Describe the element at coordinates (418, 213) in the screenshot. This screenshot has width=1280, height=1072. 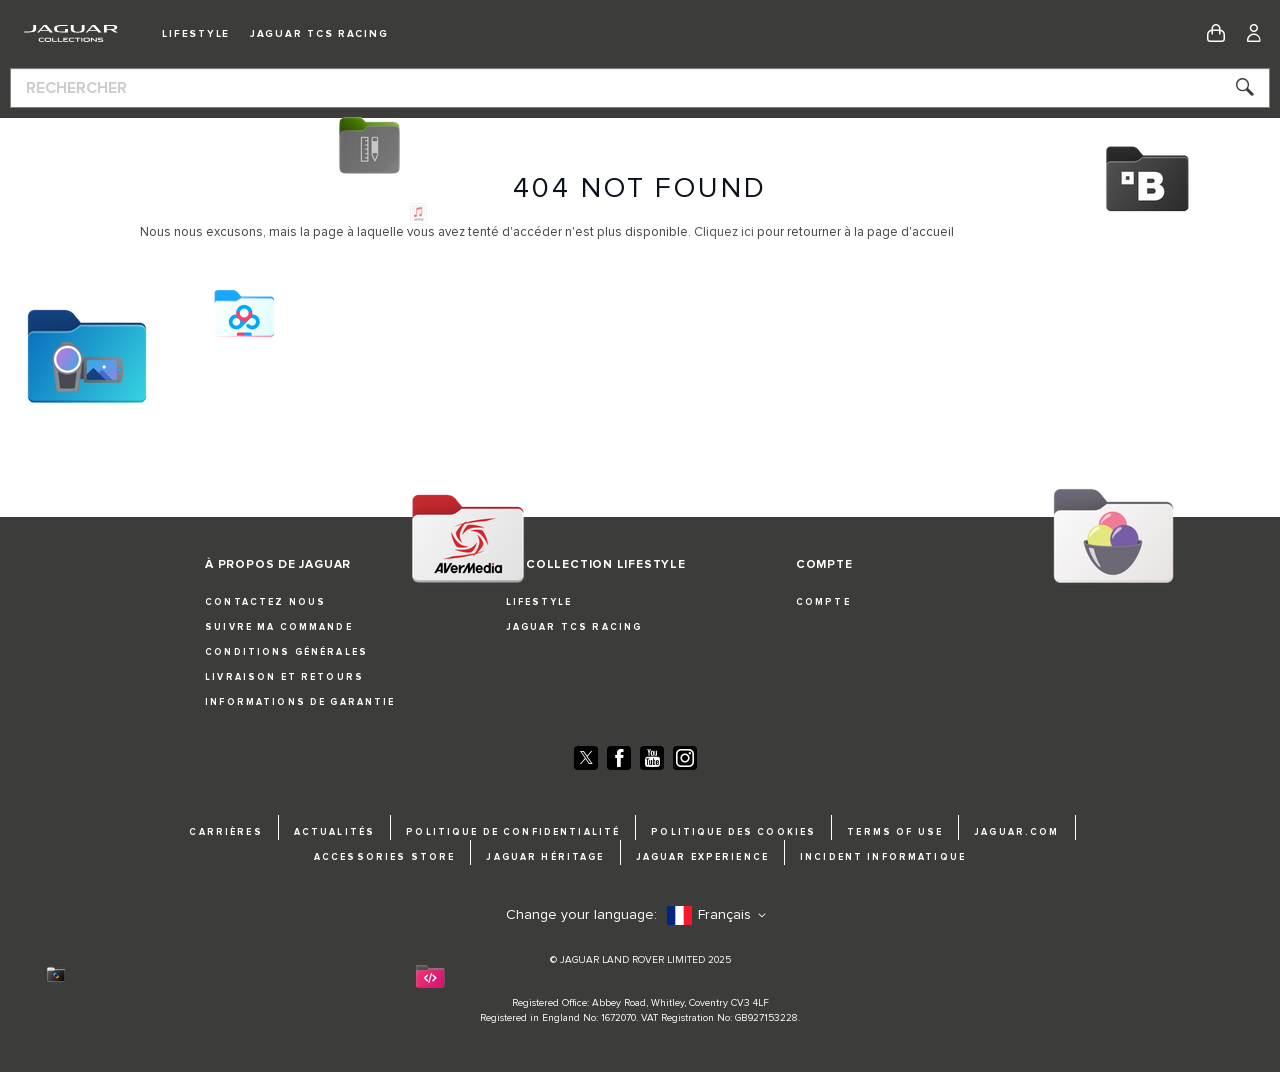
I see `a windows media audio file` at that location.